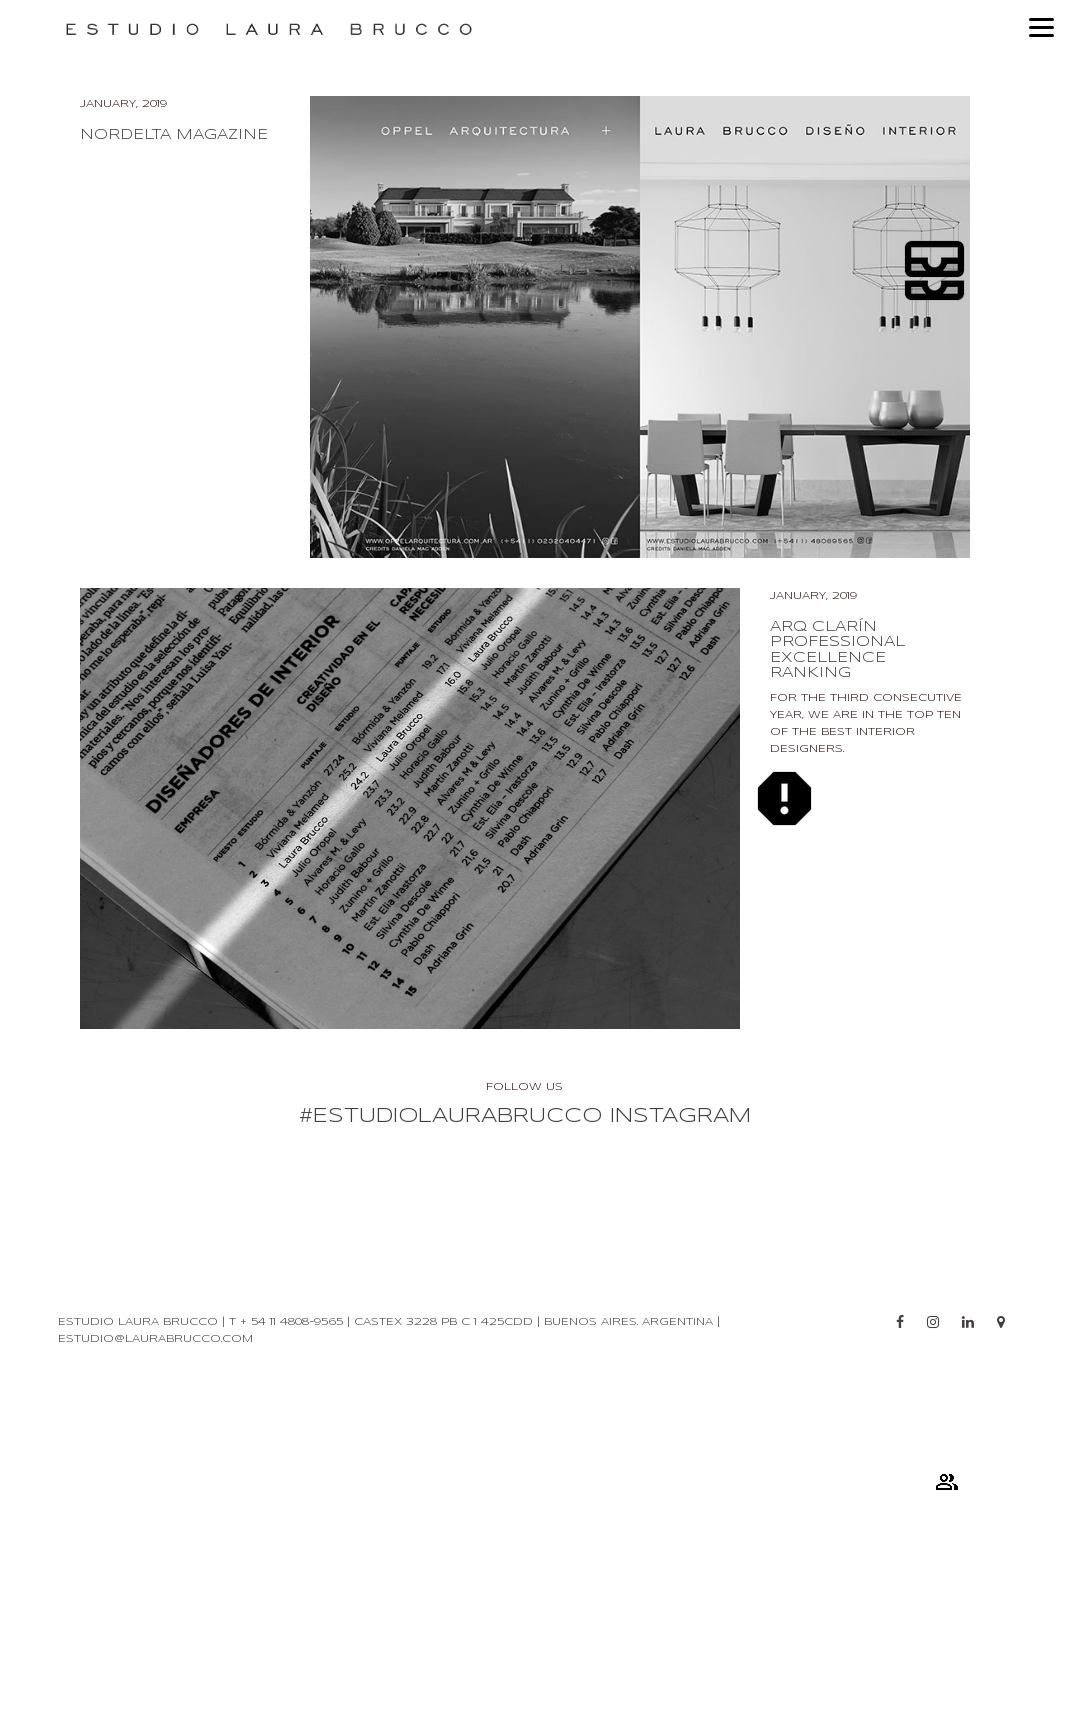  What do you see at coordinates (934, 270) in the screenshot?
I see `view all inboxes` at bounding box center [934, 270].